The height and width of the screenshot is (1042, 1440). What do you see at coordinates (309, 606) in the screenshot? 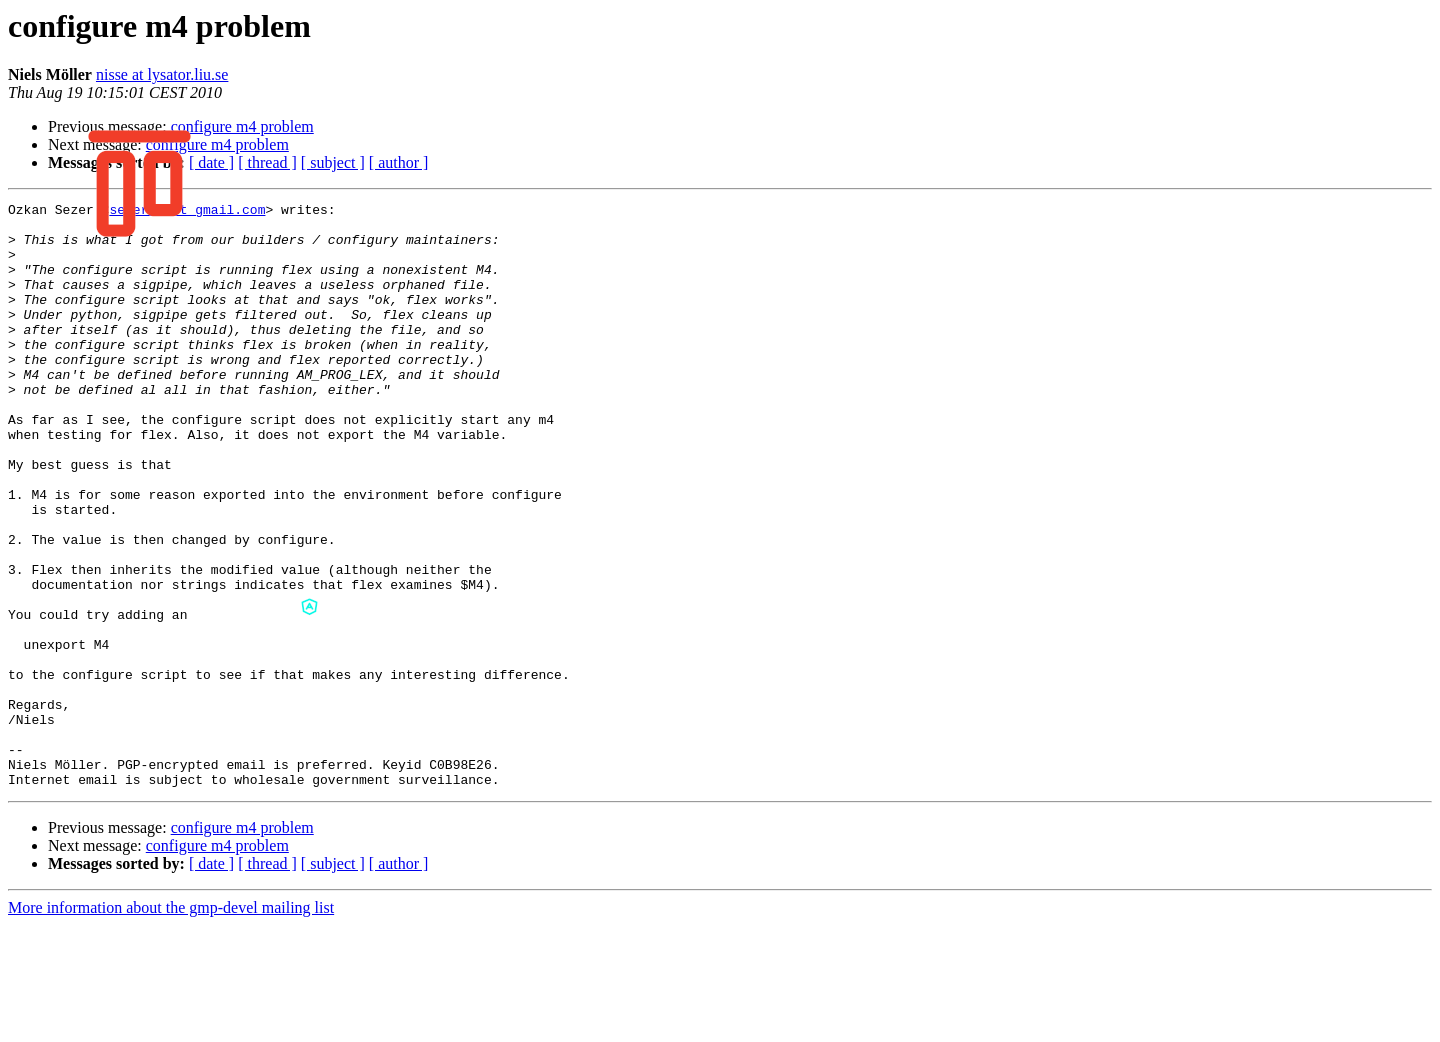
I see `Angular framework logo` at bounding box center [309, 606].